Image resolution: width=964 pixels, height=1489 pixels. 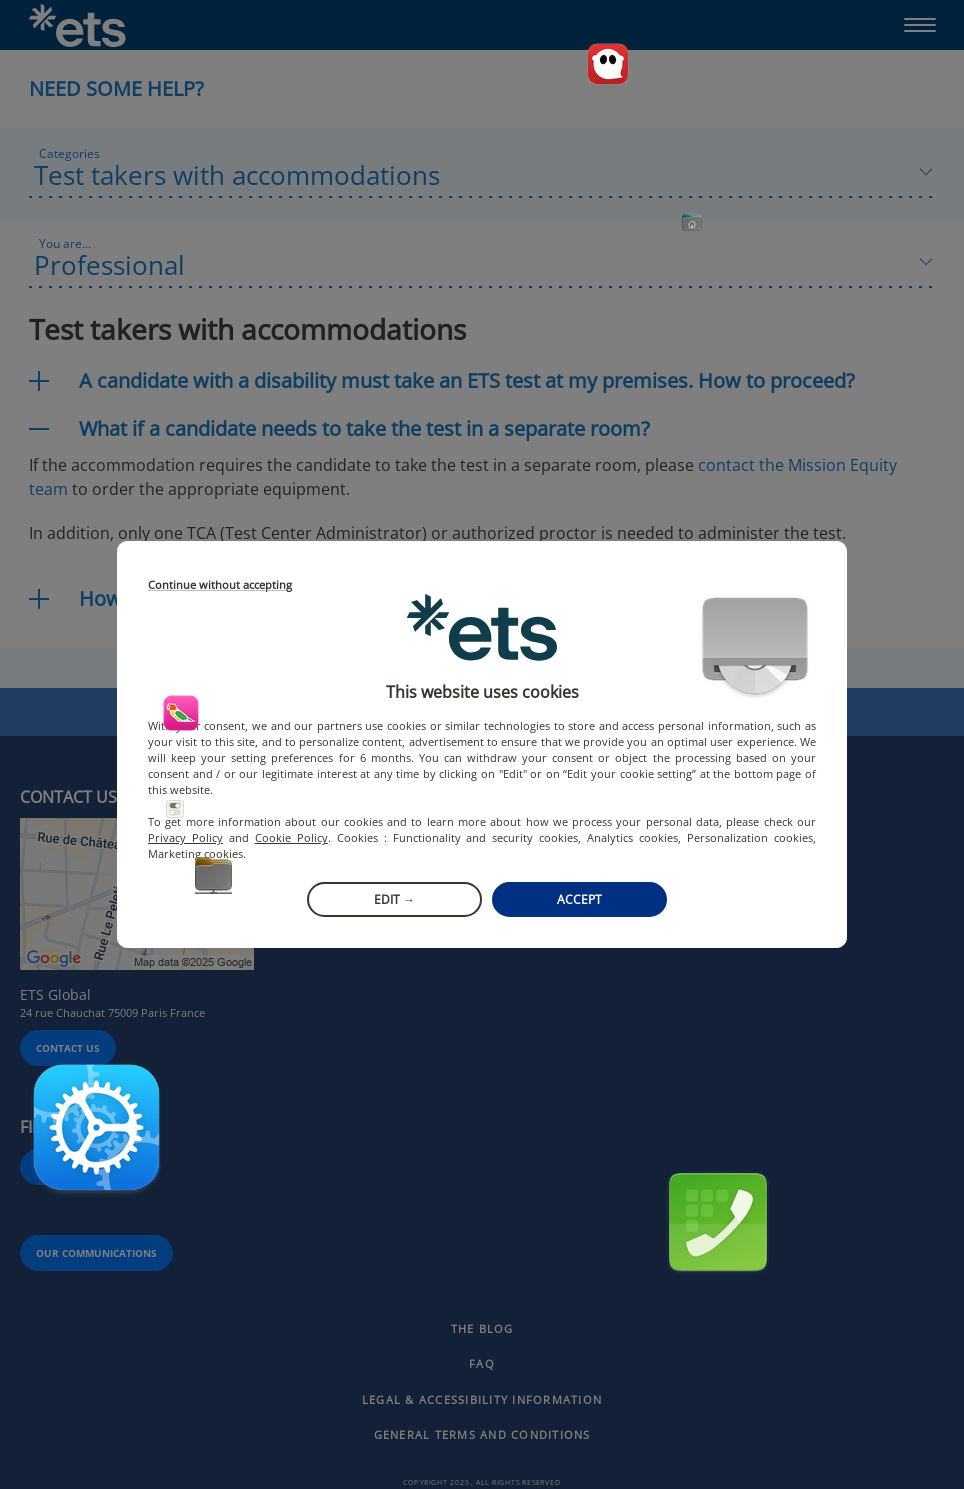 What do you see at coordinates (181, 713) in the screenshot?
I see `open the alovoa dating app` at bounding box center [181, 713].